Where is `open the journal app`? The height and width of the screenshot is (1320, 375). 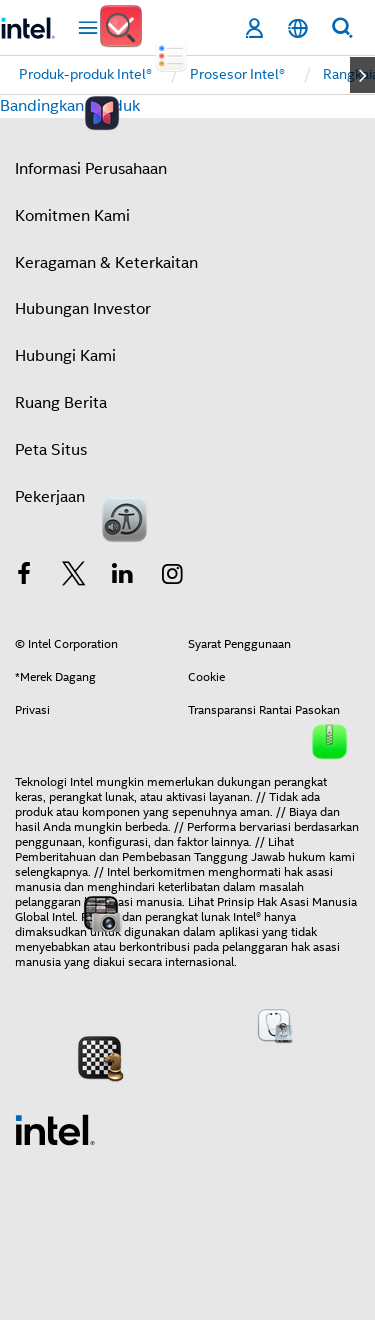
open the journal app is located at coordinates (102, 113).